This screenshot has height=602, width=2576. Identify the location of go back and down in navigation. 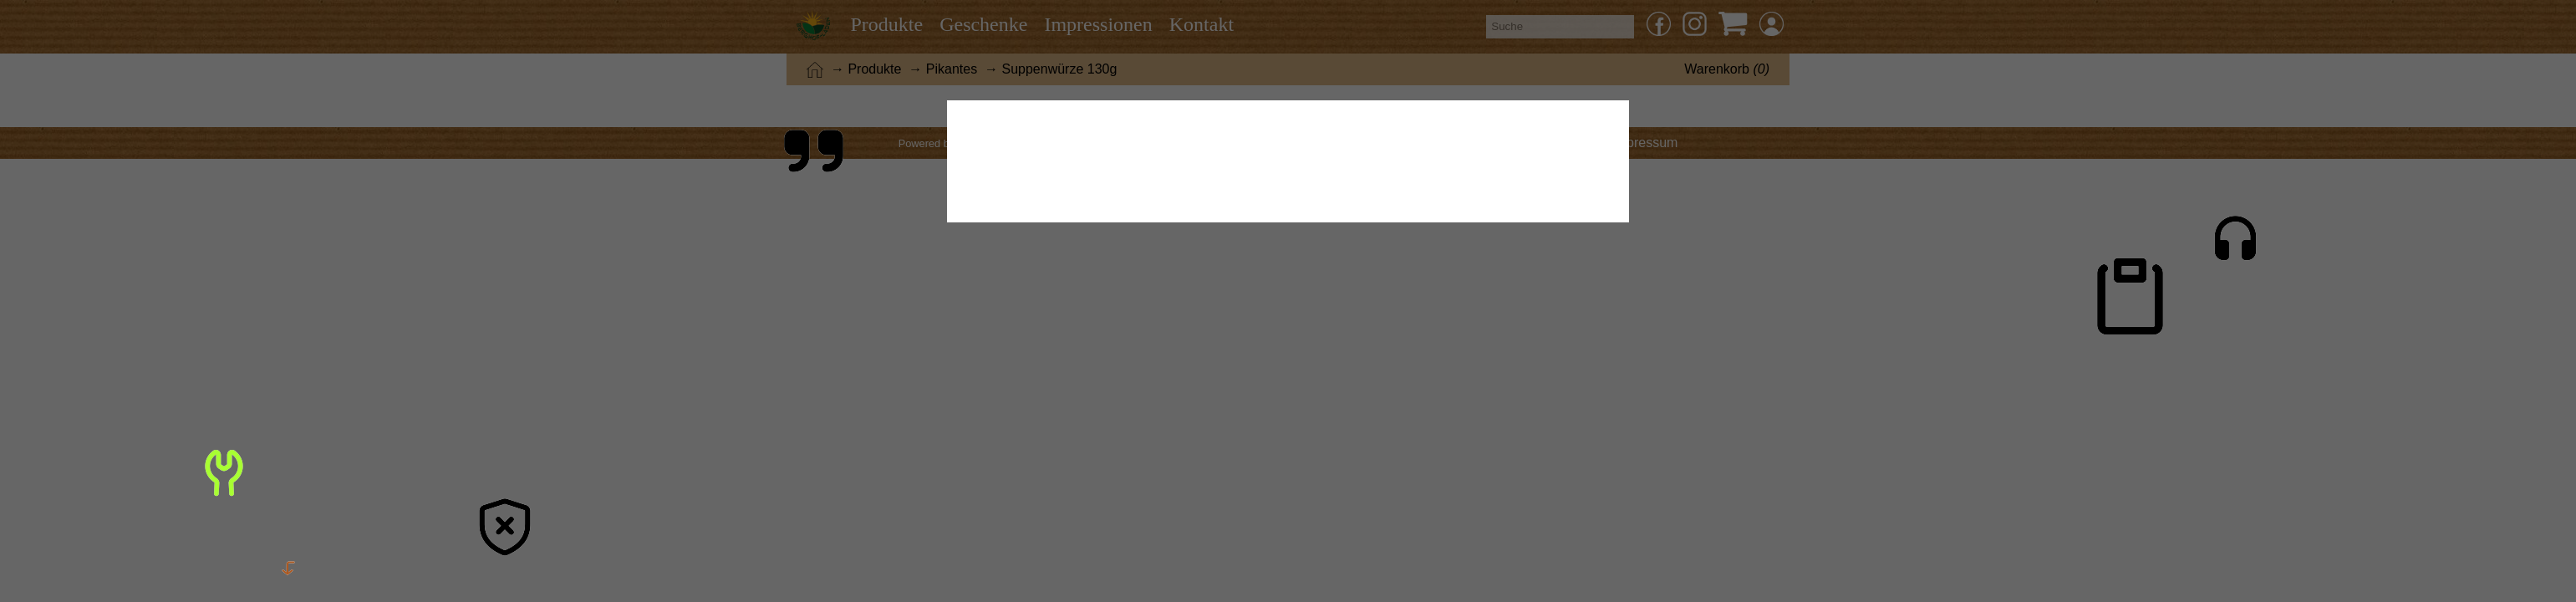
(288, 568).